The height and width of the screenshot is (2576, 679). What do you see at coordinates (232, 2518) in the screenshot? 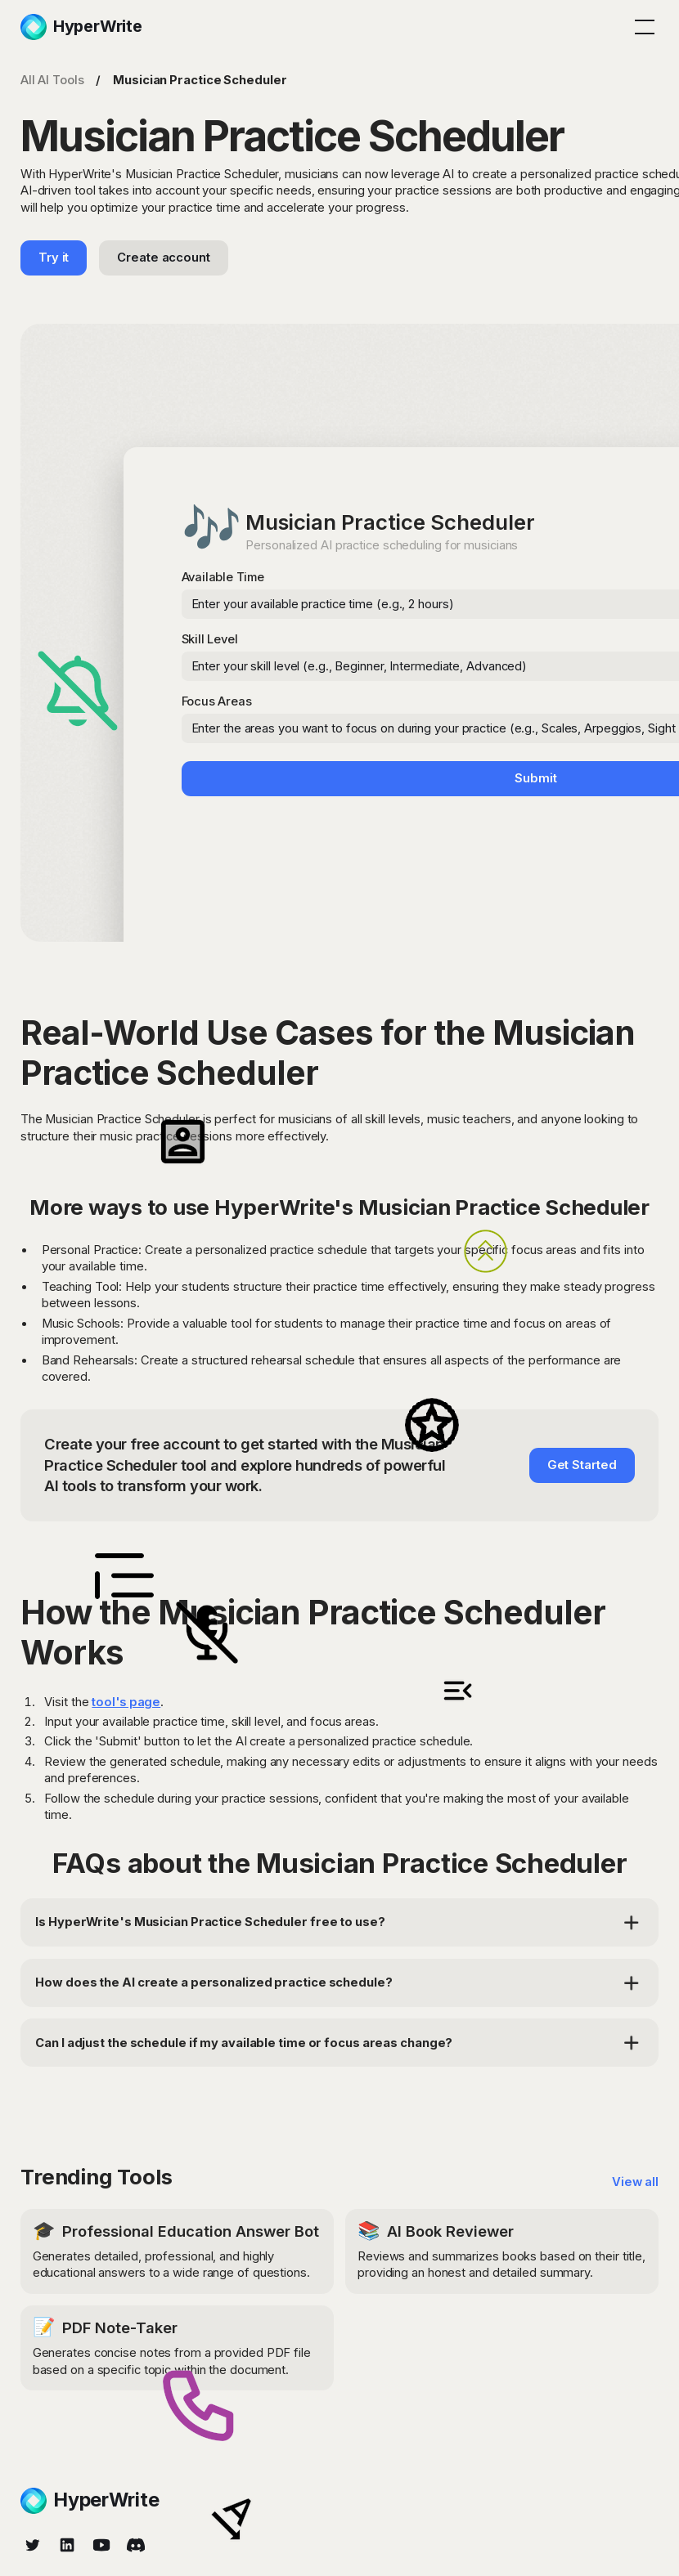
I see `rotate text at a downward angle` at bounding box center [232, 2518].